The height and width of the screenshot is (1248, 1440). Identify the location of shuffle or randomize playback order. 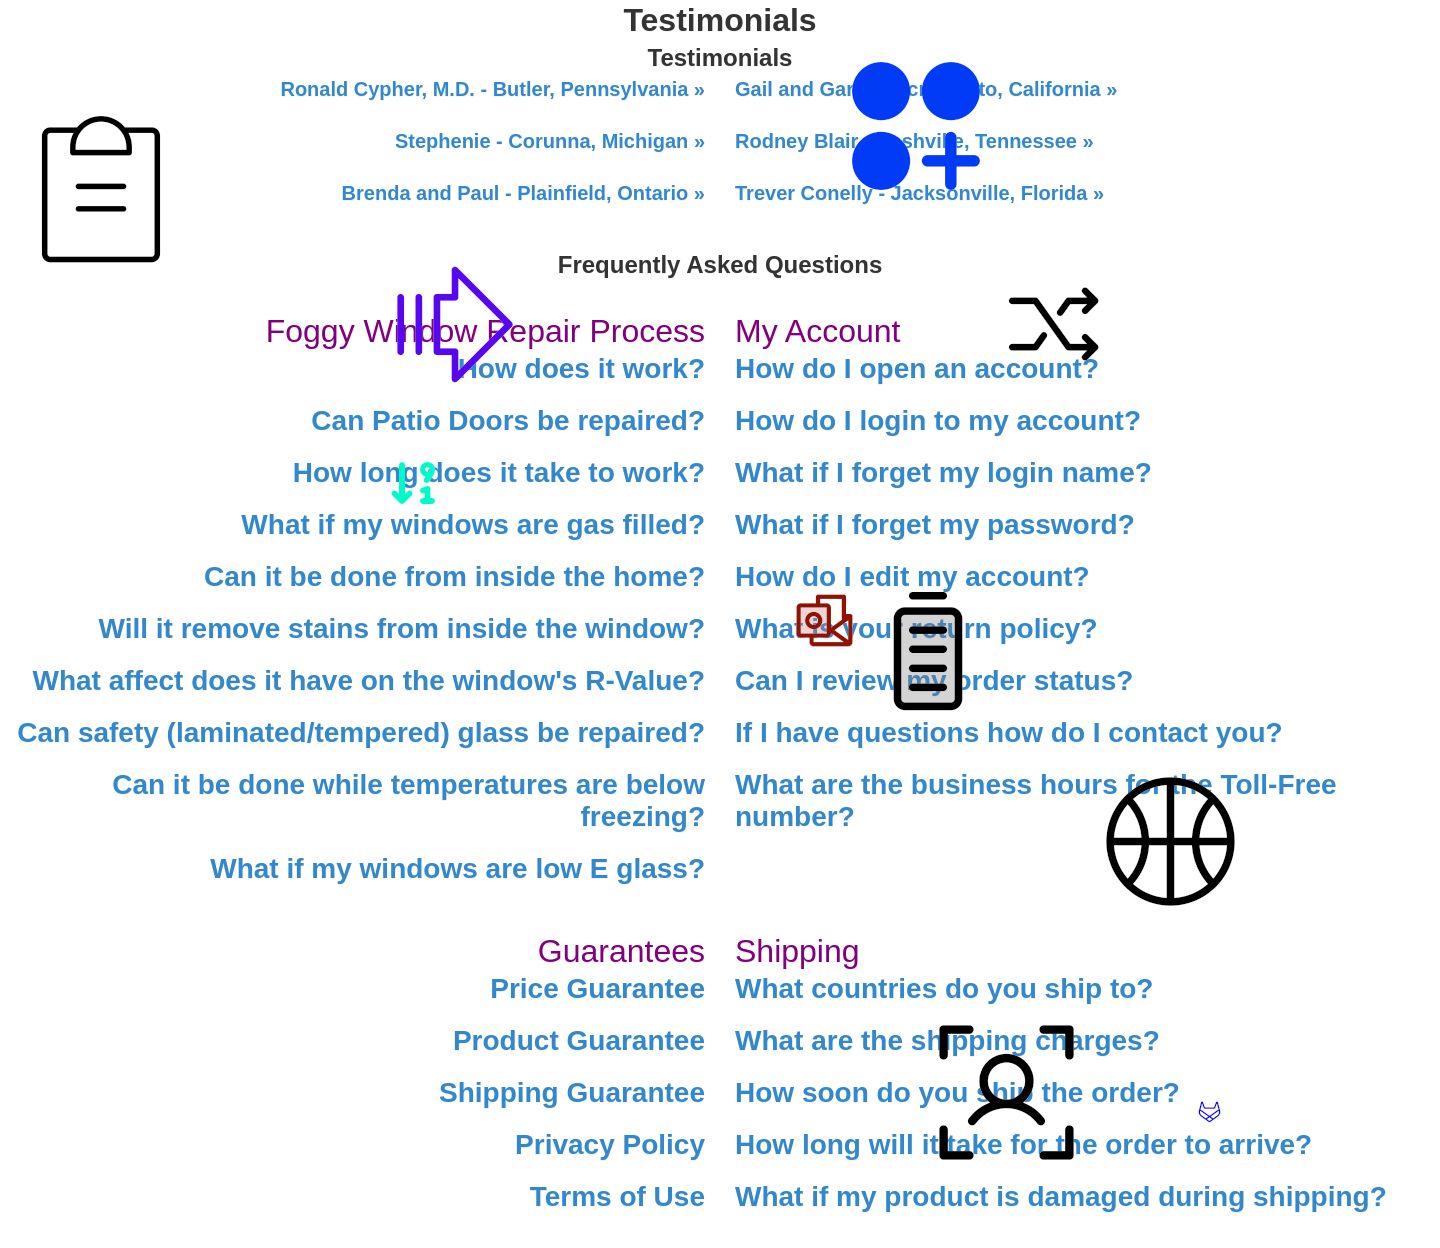
(1052, 324).